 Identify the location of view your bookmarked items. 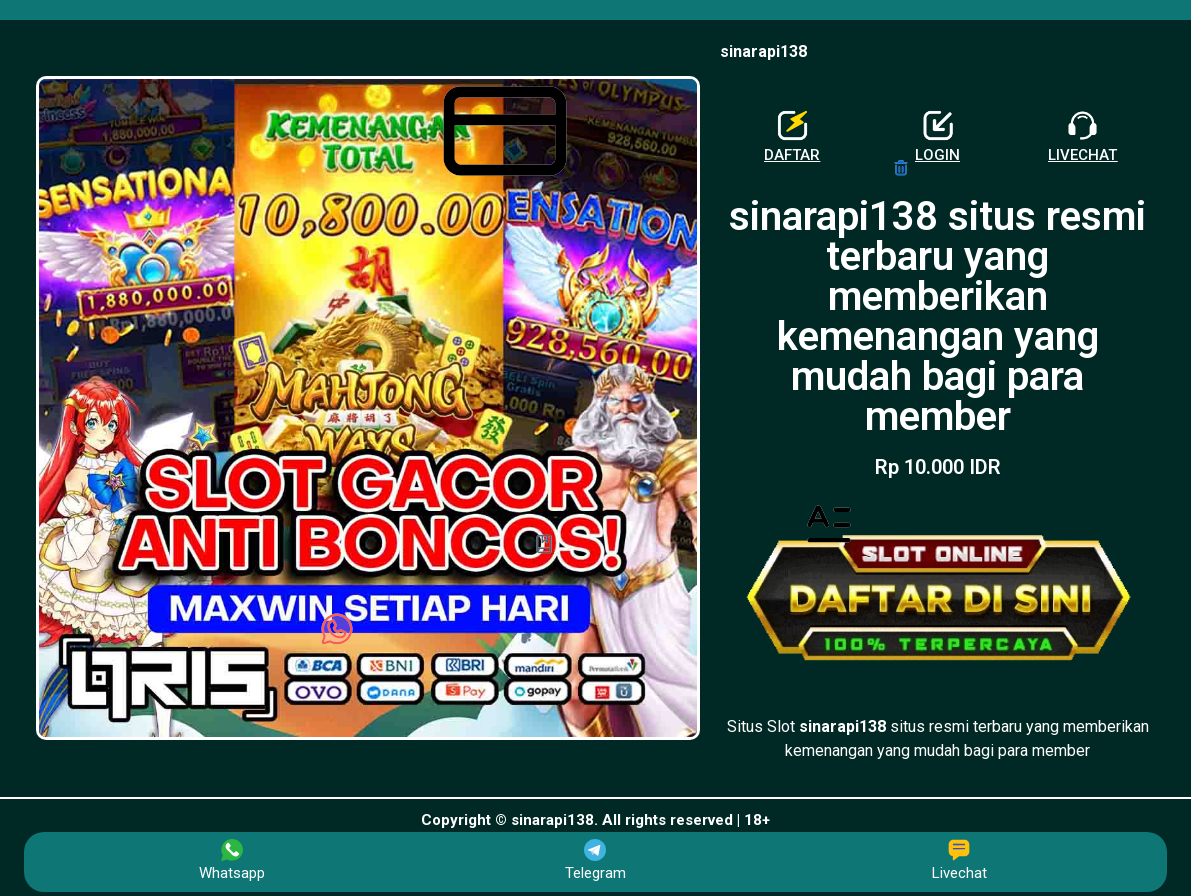
(544, 544).